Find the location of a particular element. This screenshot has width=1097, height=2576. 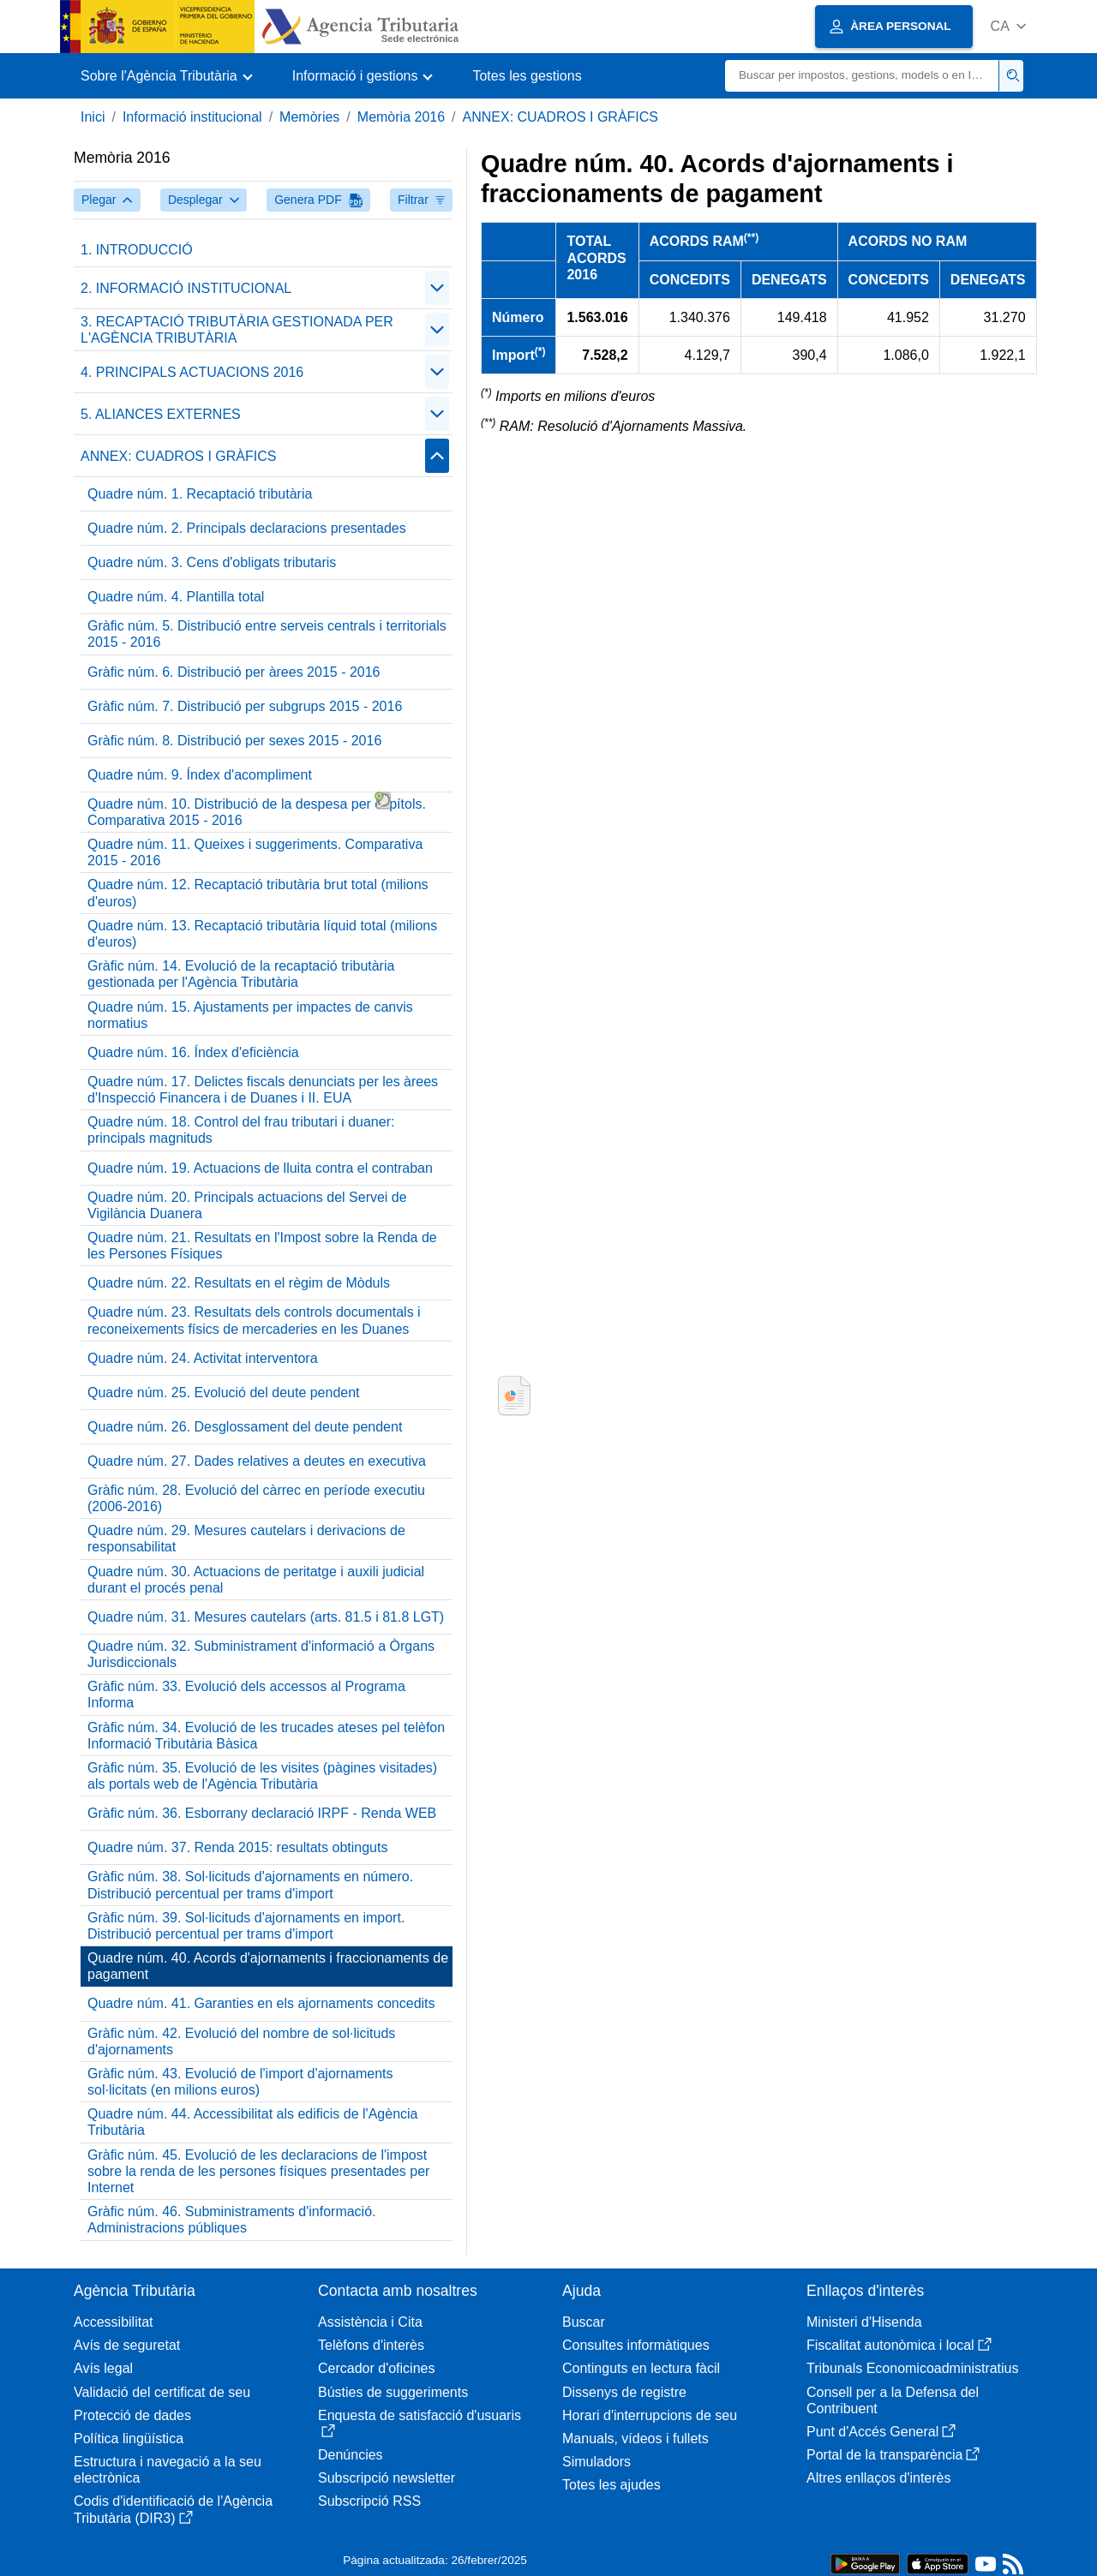

open a presentation file is located at coordinates (514, 1396).